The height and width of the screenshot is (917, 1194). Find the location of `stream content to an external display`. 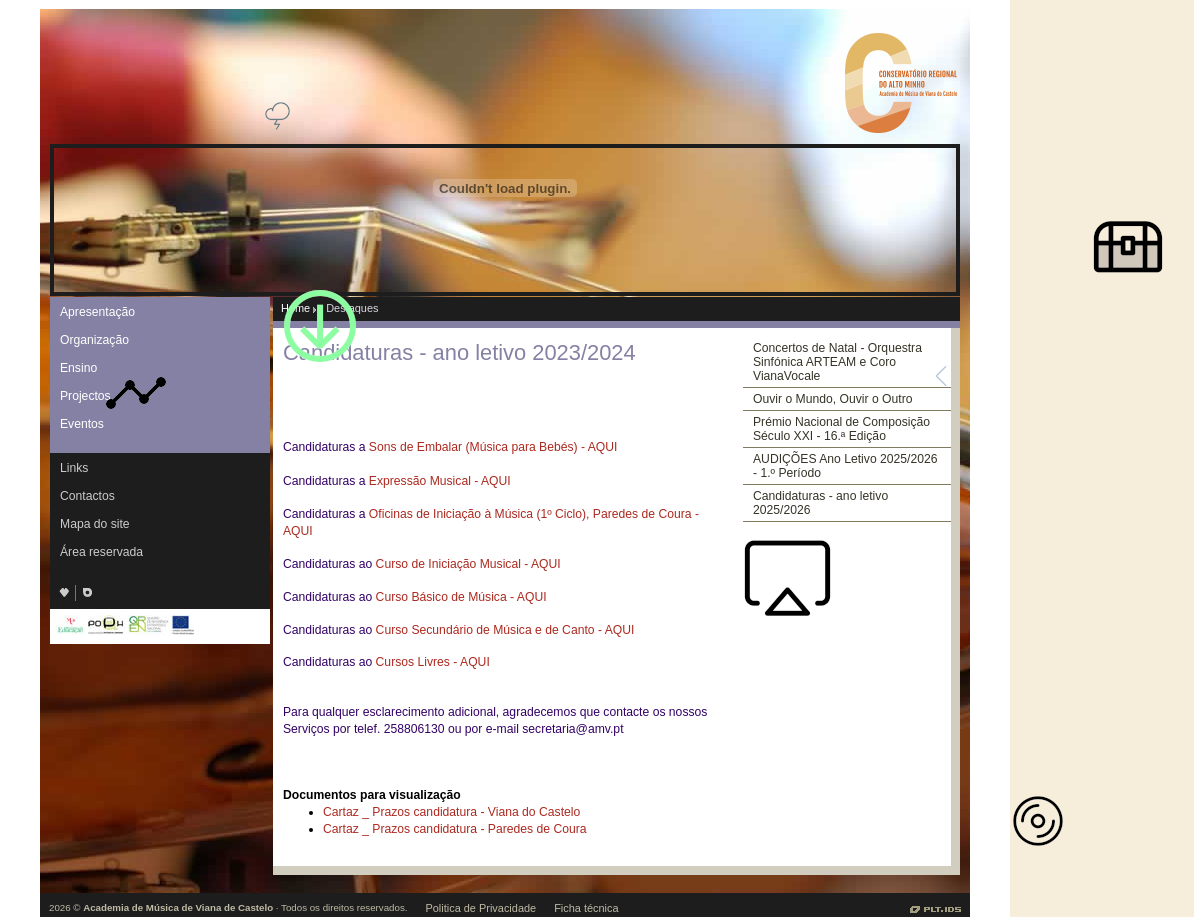

stream content to an external display is located at coordinates (787, 576).